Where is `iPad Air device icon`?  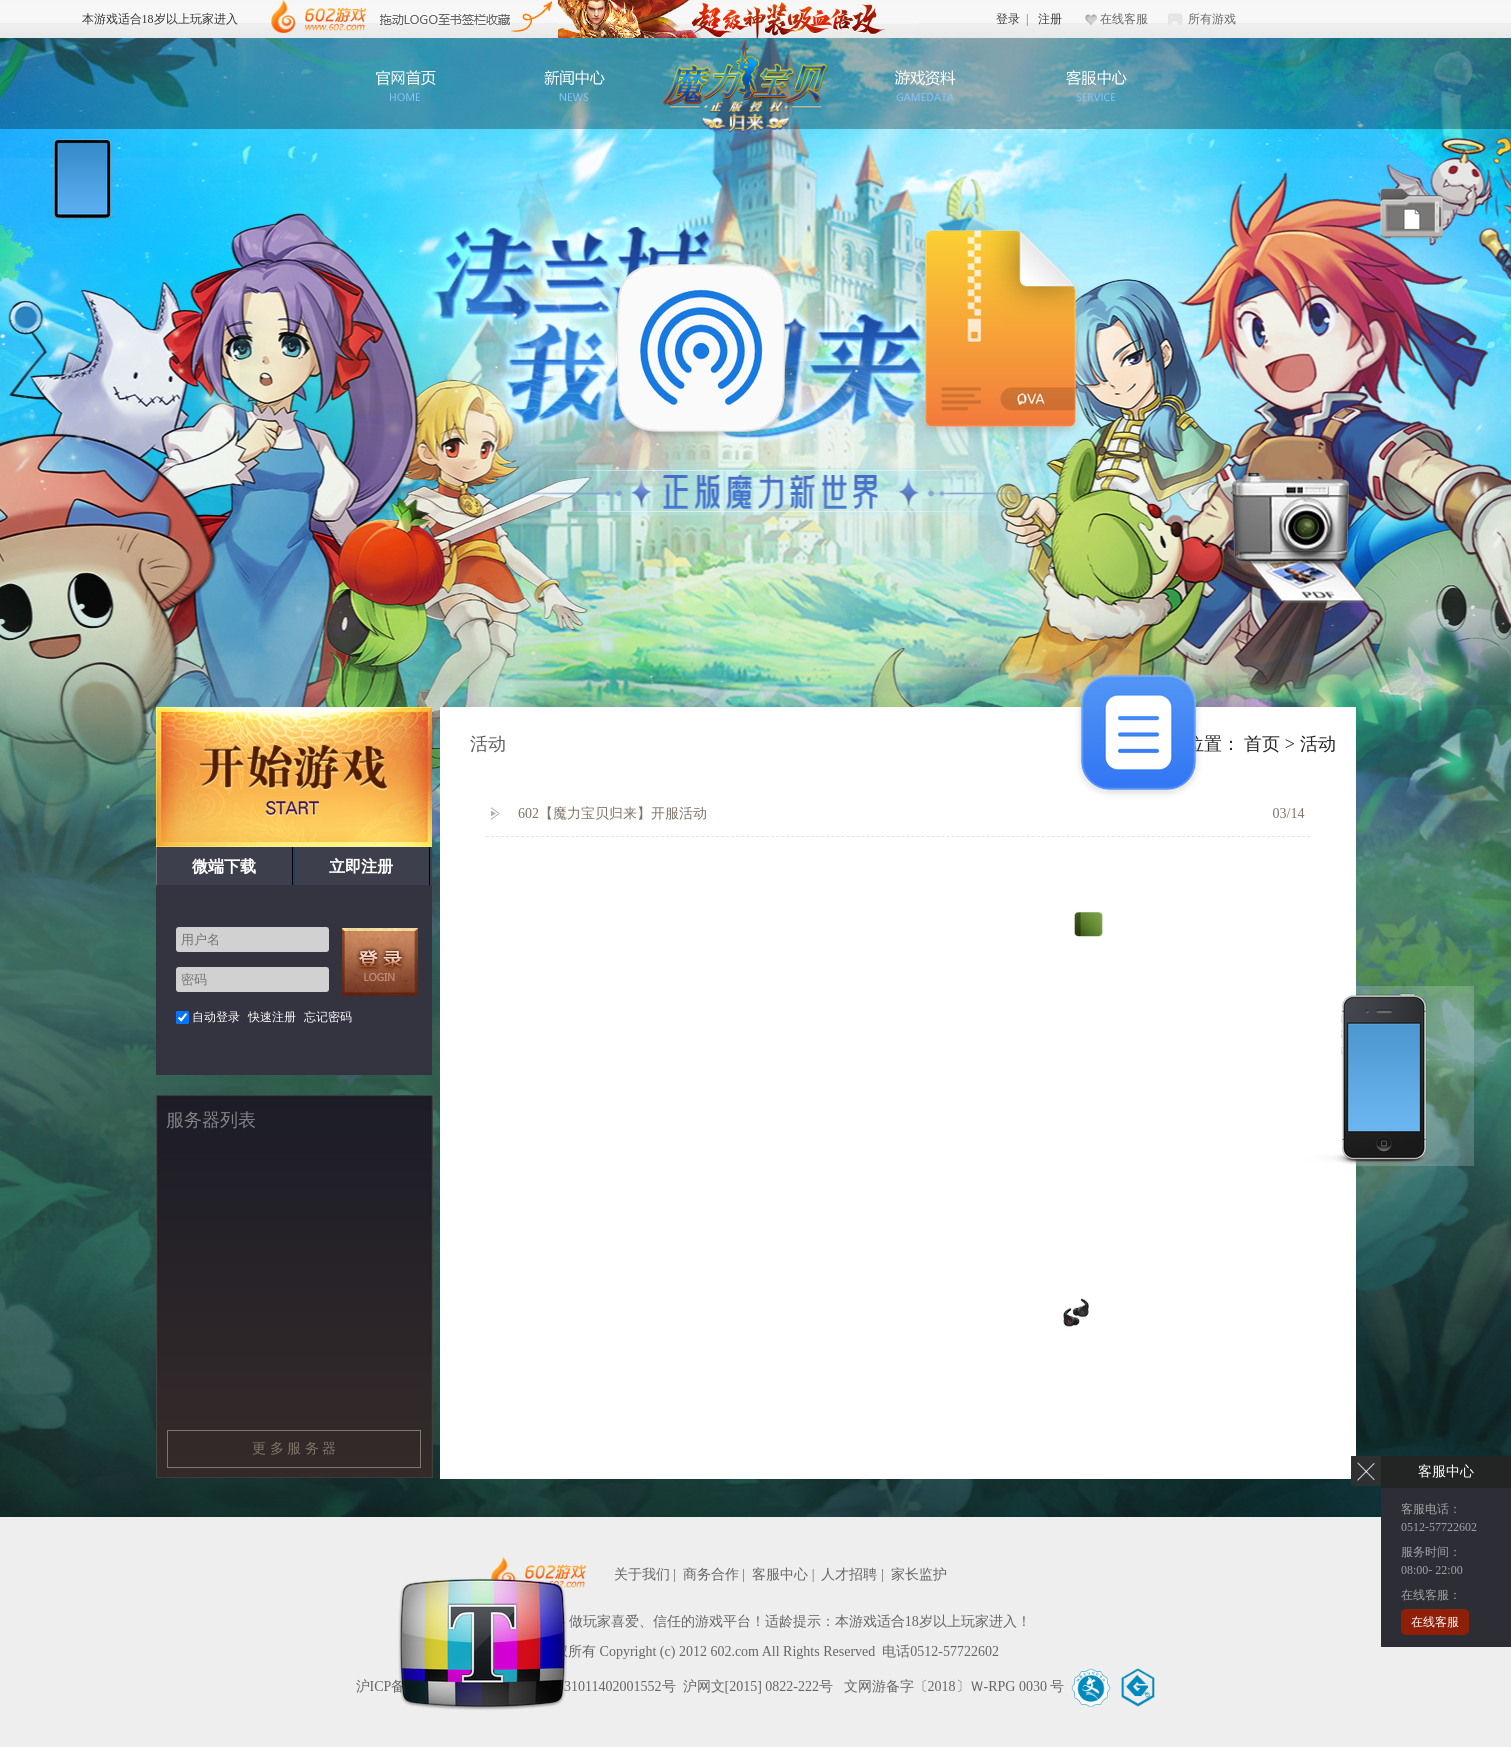 iPad Air device icon is located at coordinates (82, 179).